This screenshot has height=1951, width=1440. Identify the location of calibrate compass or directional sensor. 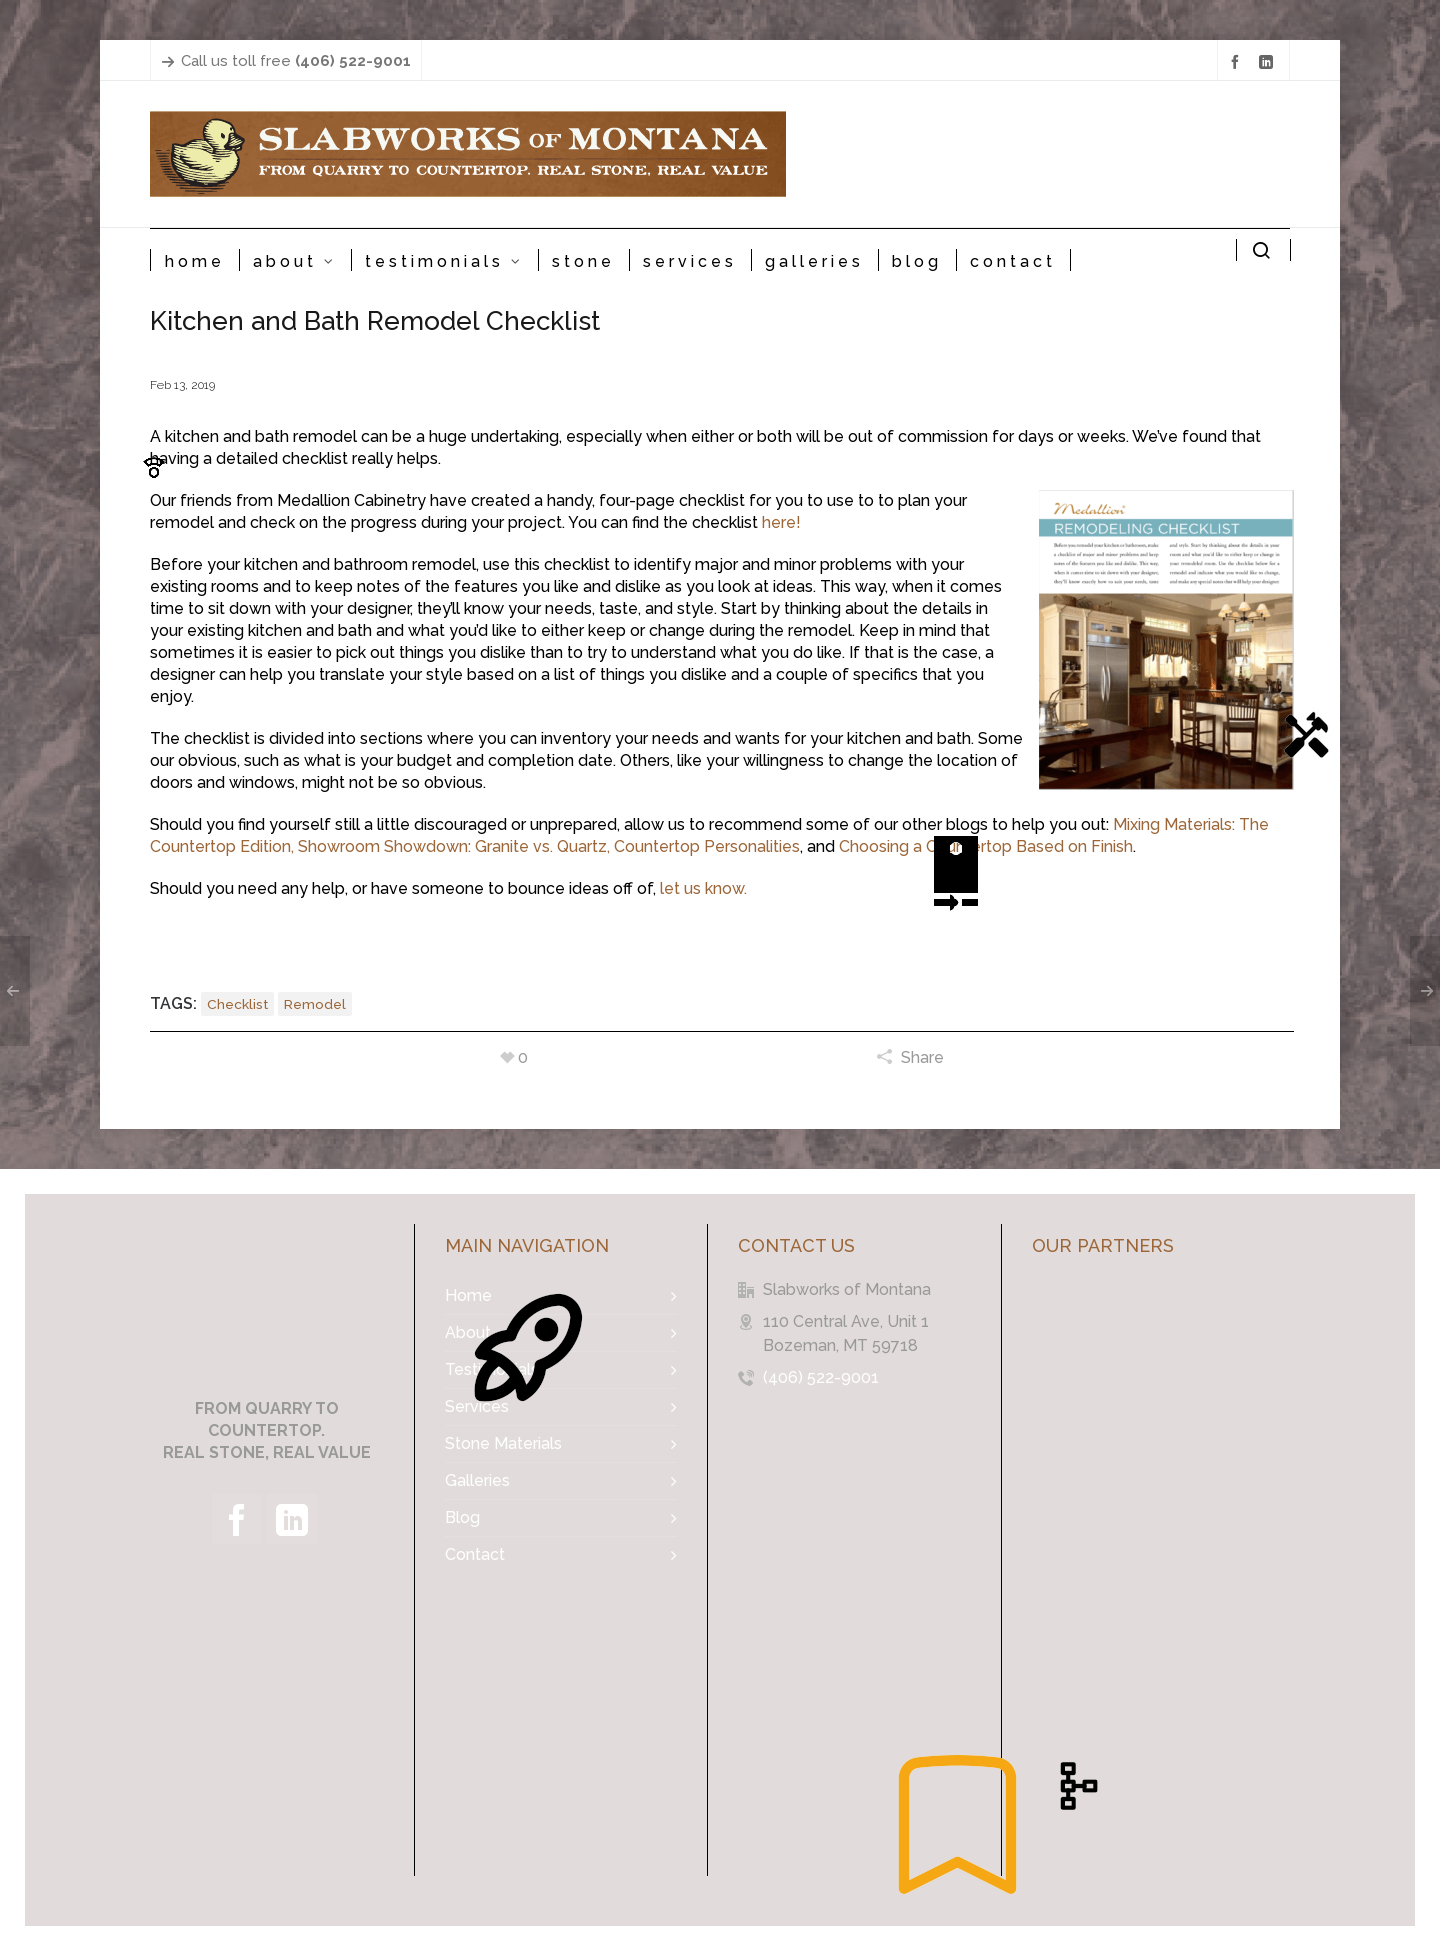
(154, 467).